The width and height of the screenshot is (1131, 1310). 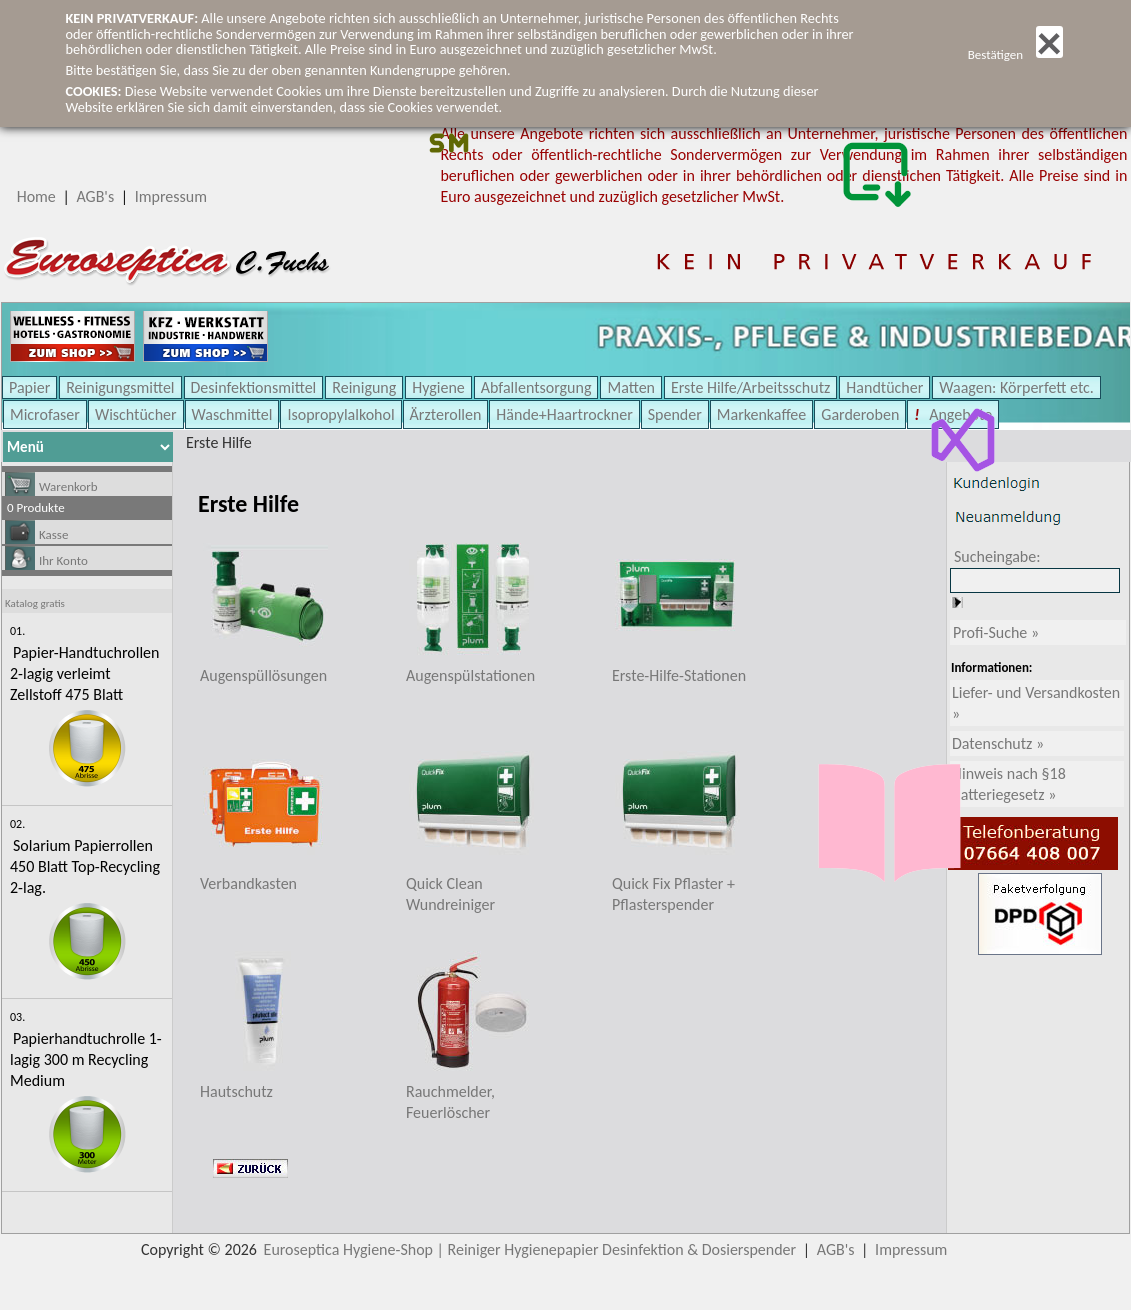 I want to click on open visual studio application, so click(x=963, y=440).